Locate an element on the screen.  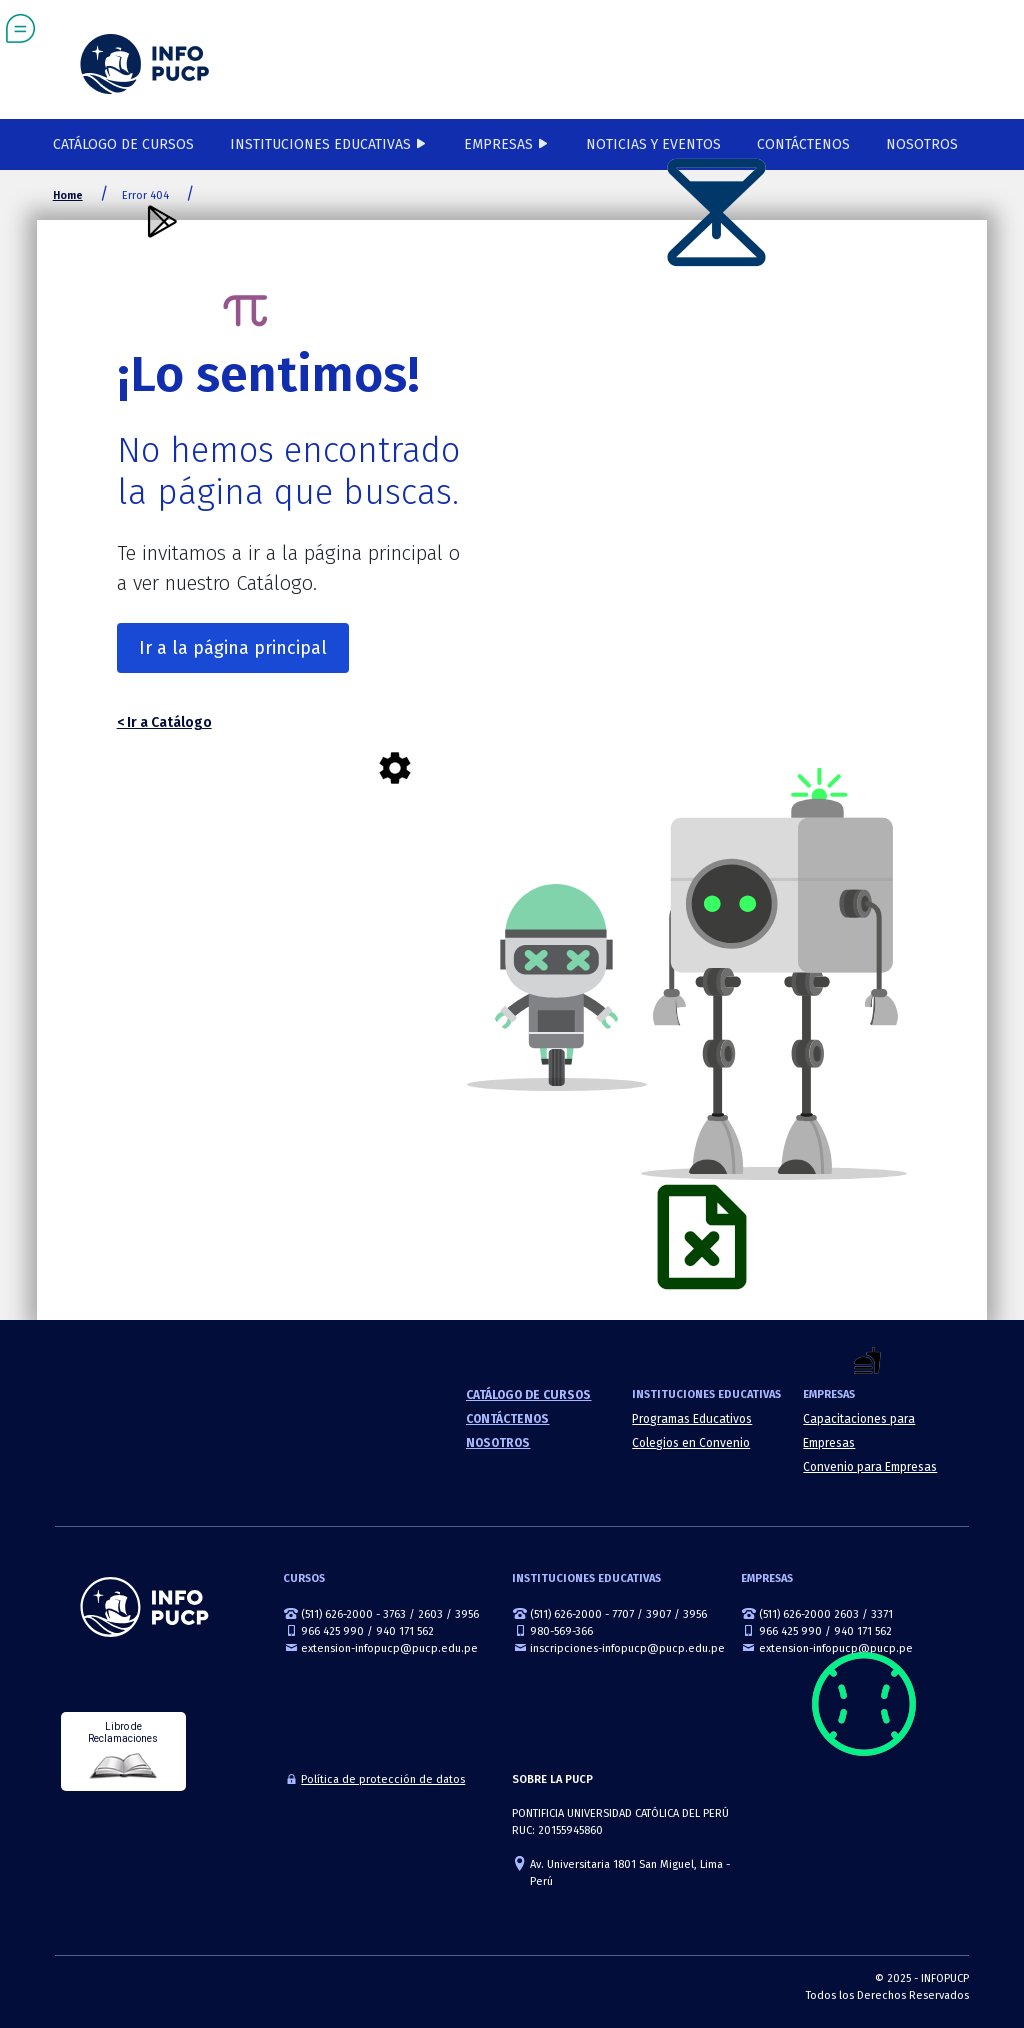
delete or remove a file is located at coordinates (702, 1237).